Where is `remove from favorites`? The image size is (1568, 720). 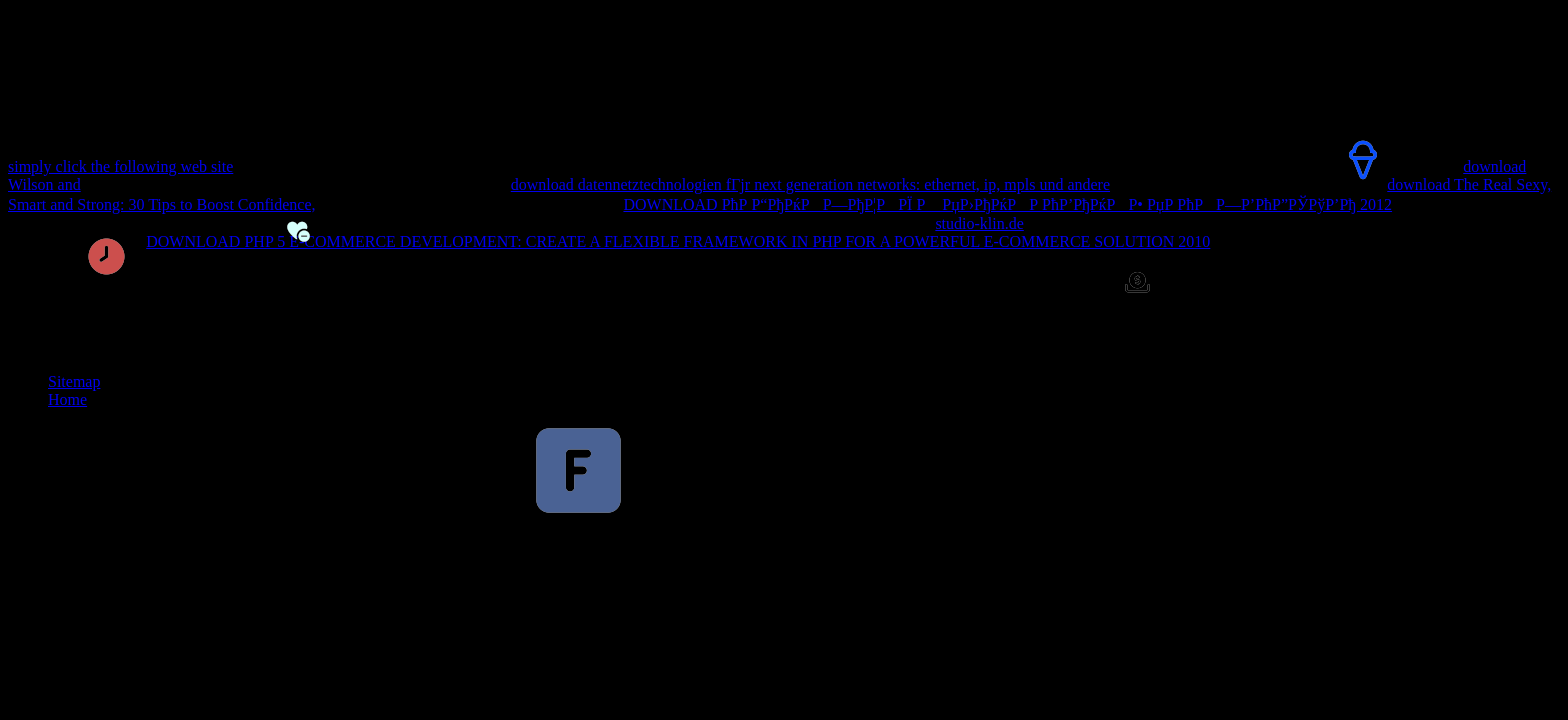 remove from favorites is located at coordinates (298, 230).